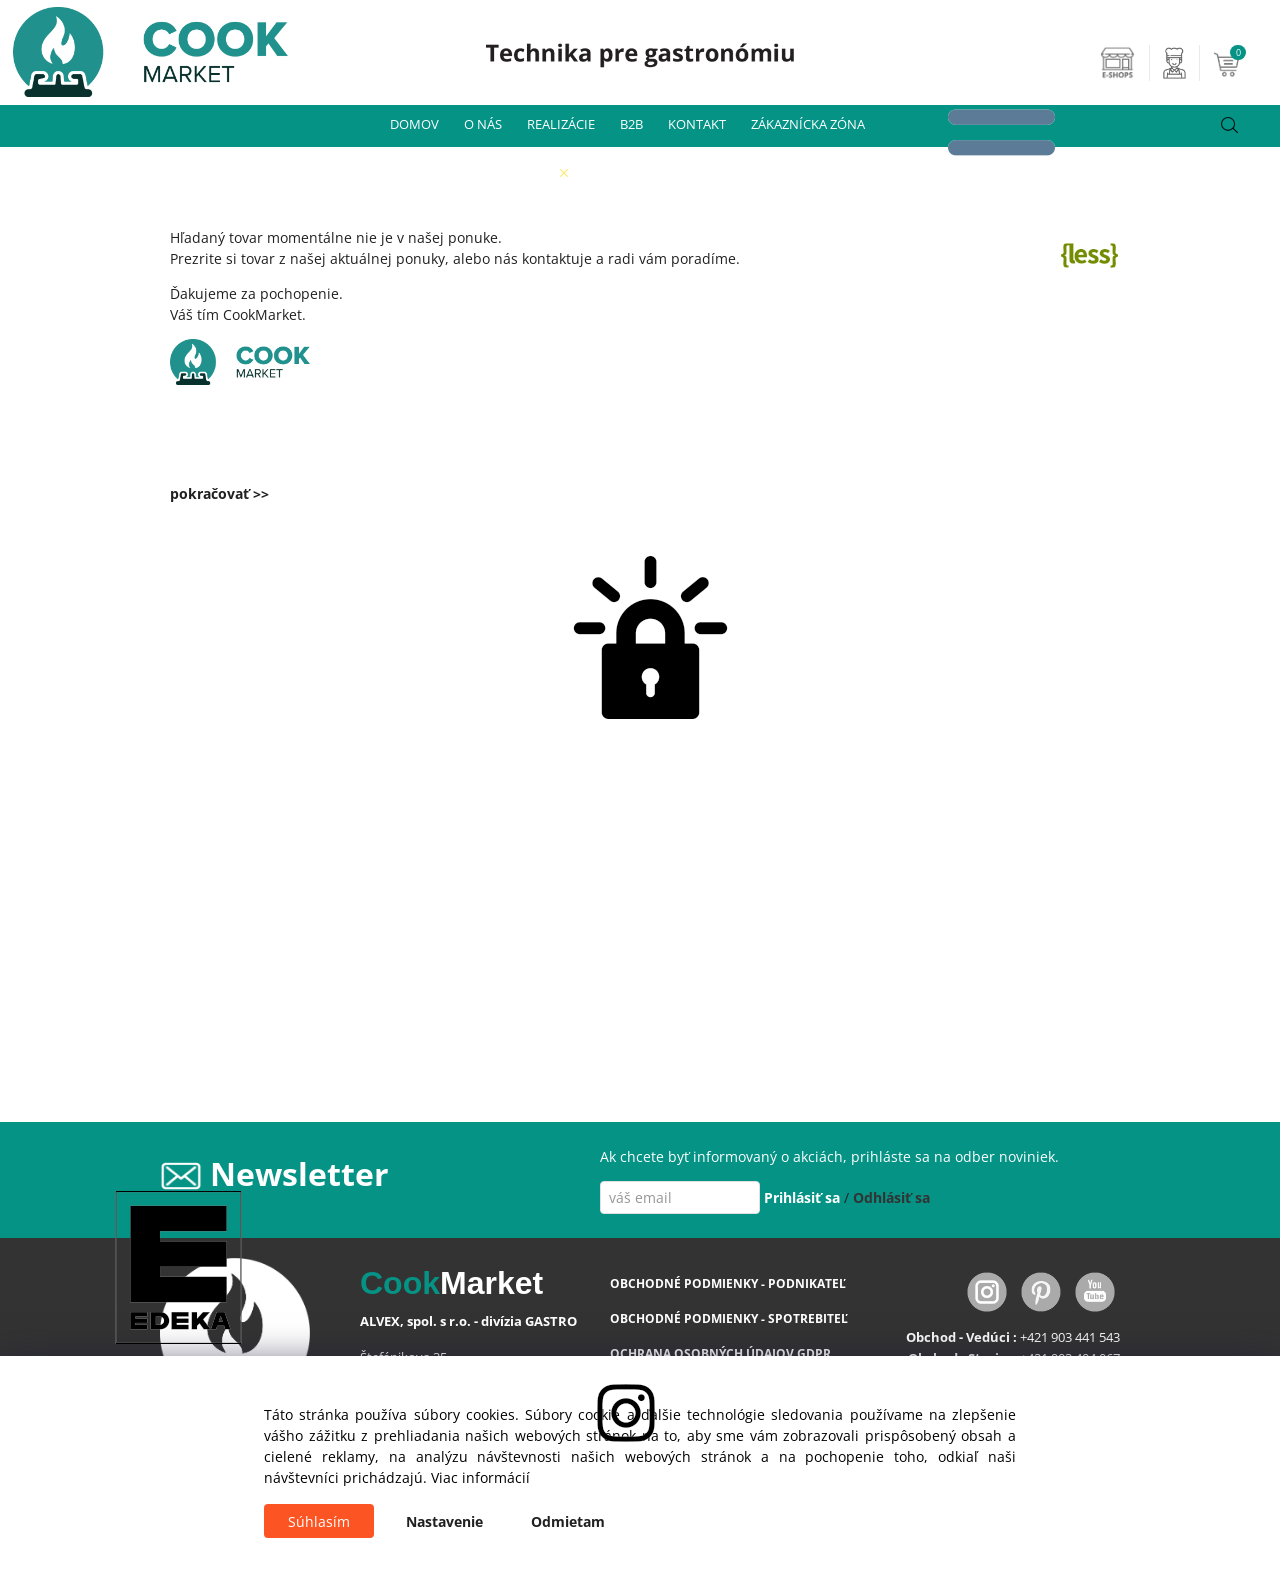 The height and width of the screenshot is (1586, 1280). I want to click on open the Instagram app, so click(626, 1413).